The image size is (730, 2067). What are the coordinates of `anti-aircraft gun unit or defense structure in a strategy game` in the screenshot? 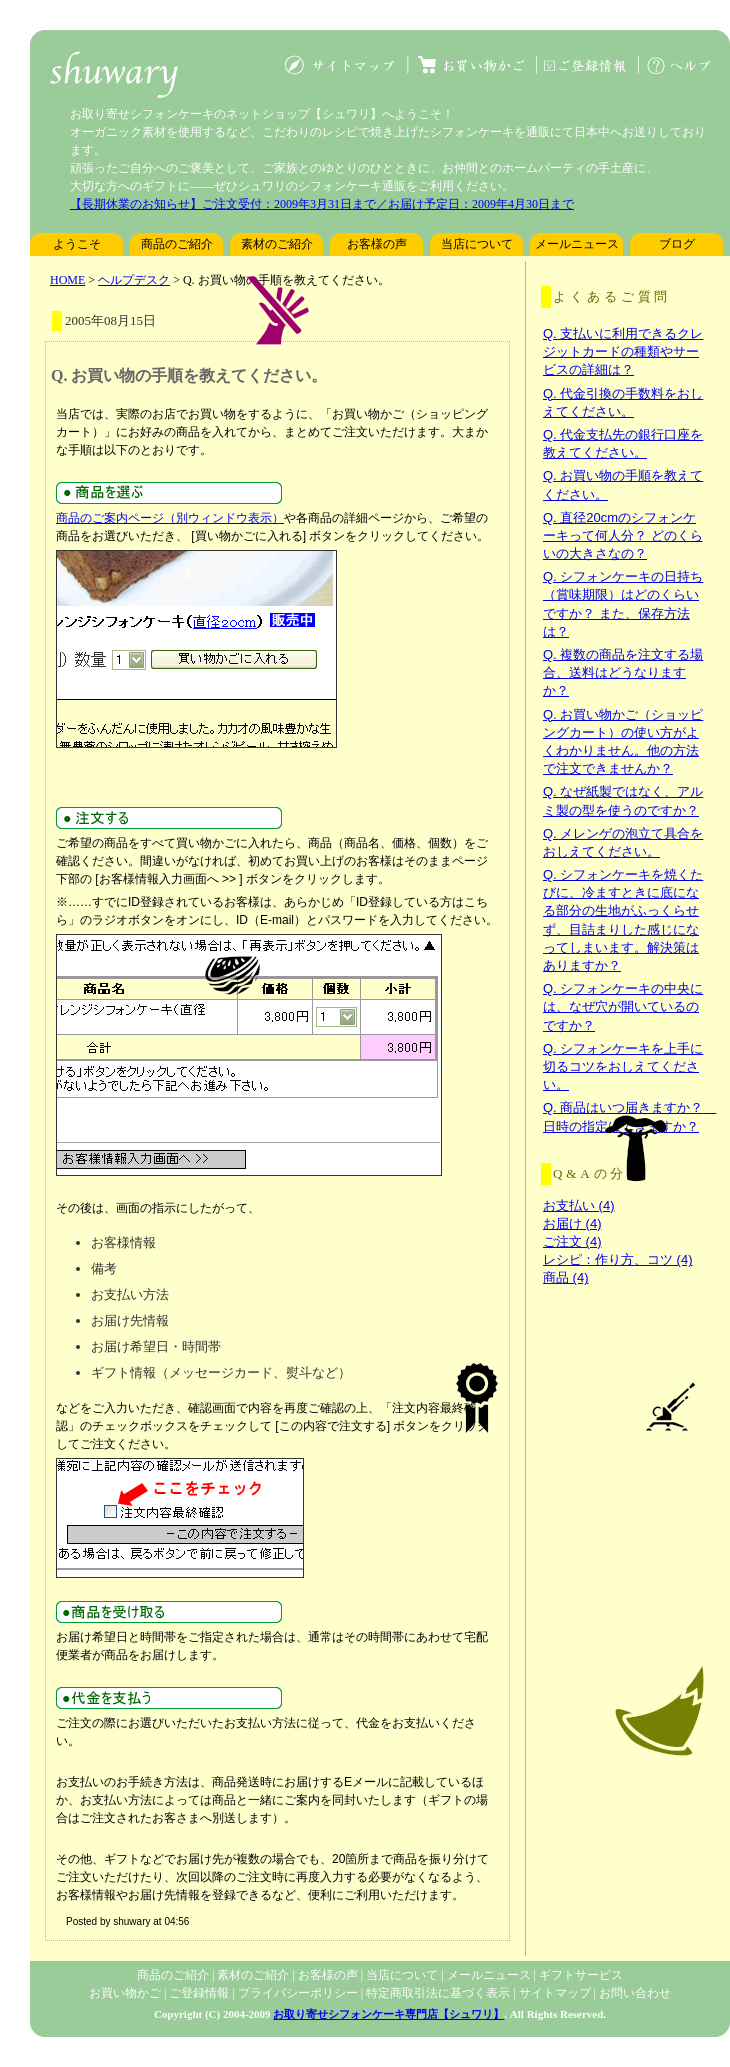 It's located at (670, 1406).